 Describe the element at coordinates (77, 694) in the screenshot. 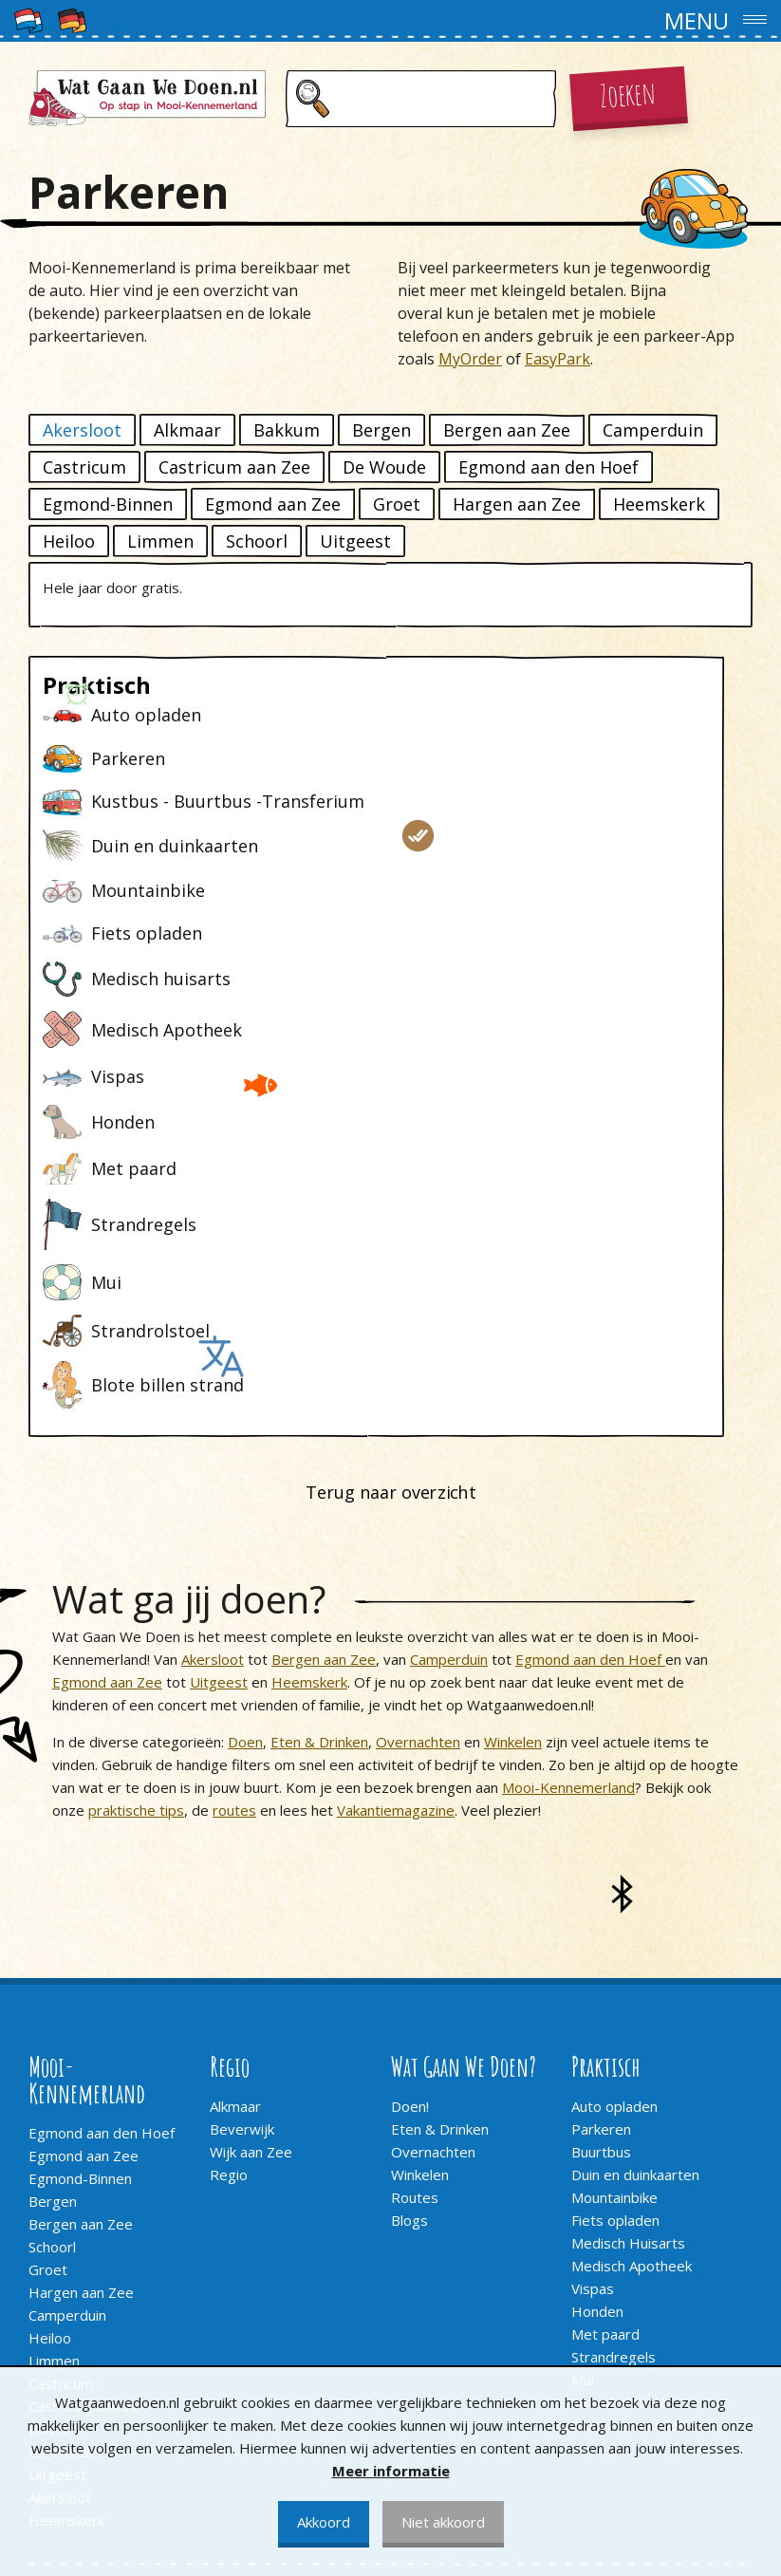

I see `set or manage alarms` at that location.